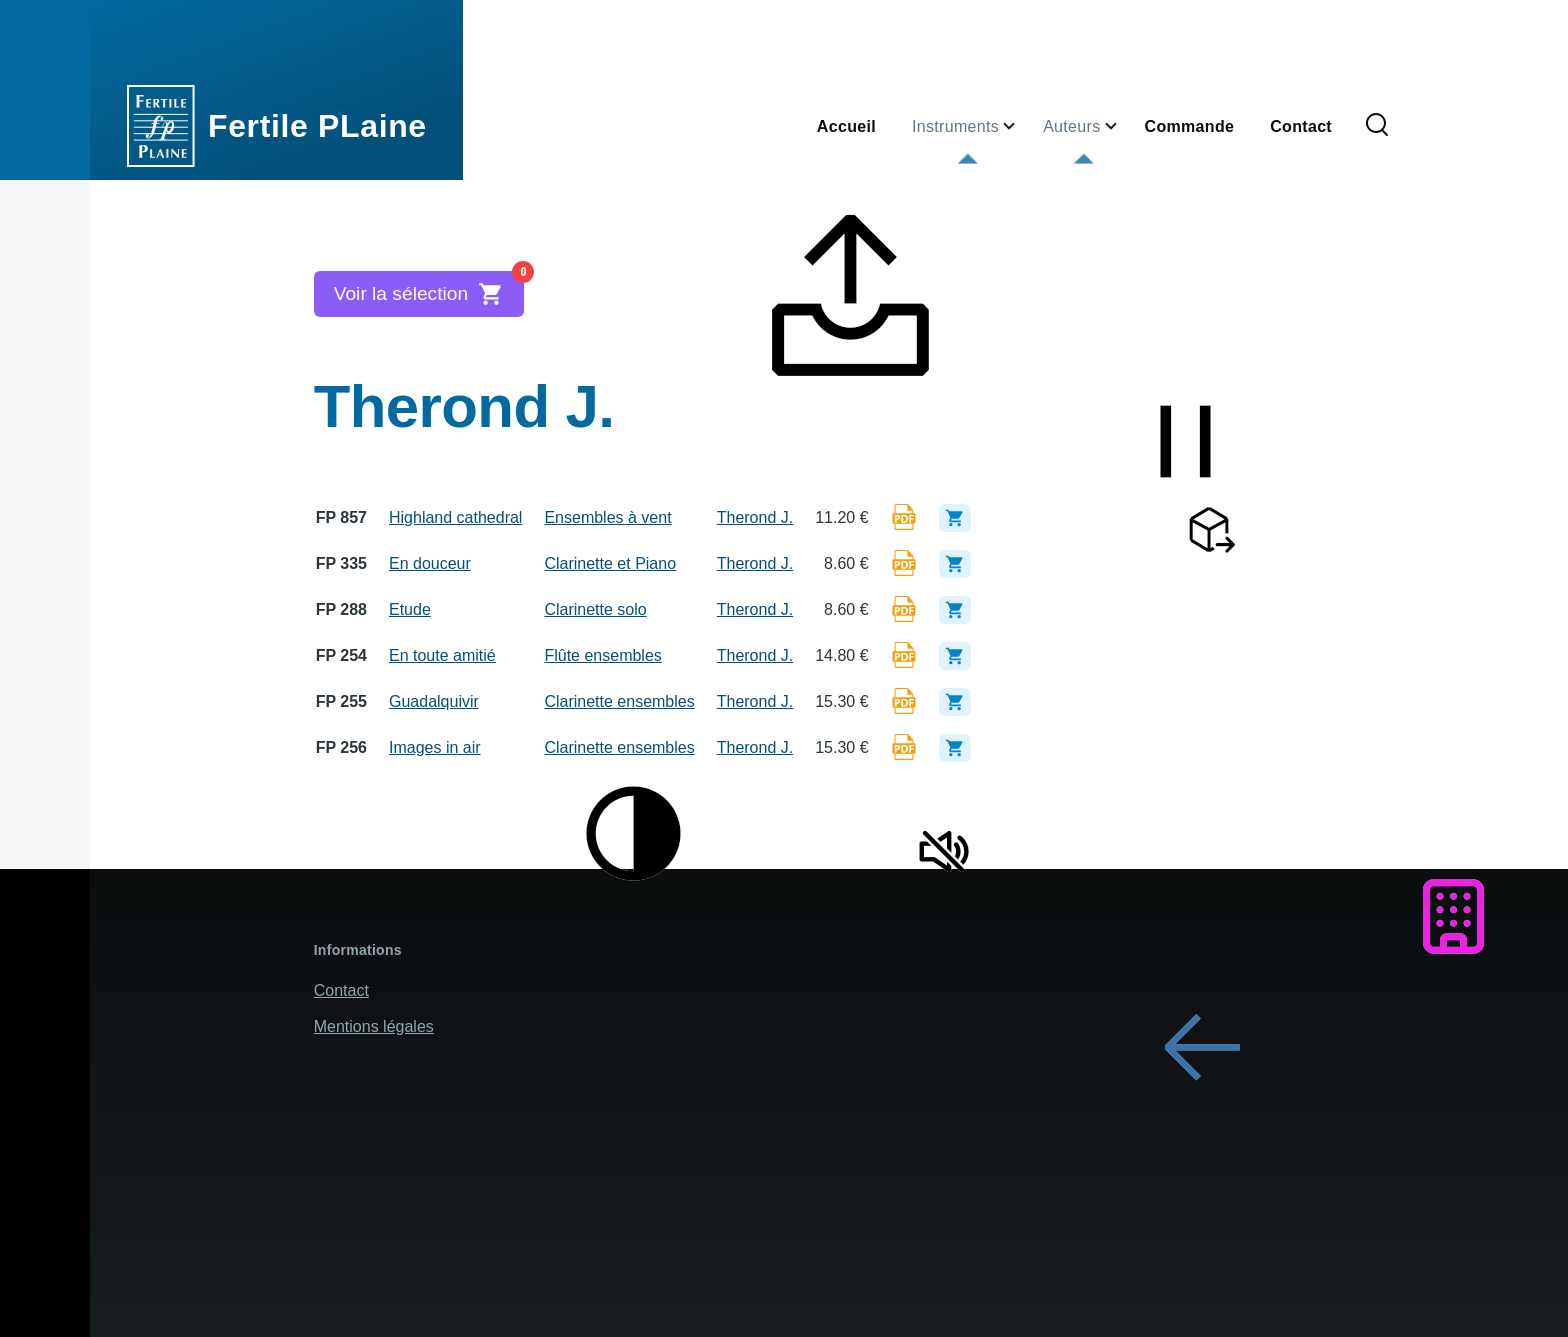 Image resolution: width=1568 pixels, height=1337 pixels. What do you see at coordinates (633, 833) in the screenshot?
I see `adjust display contrast settings` at bounding box center [633, 833].